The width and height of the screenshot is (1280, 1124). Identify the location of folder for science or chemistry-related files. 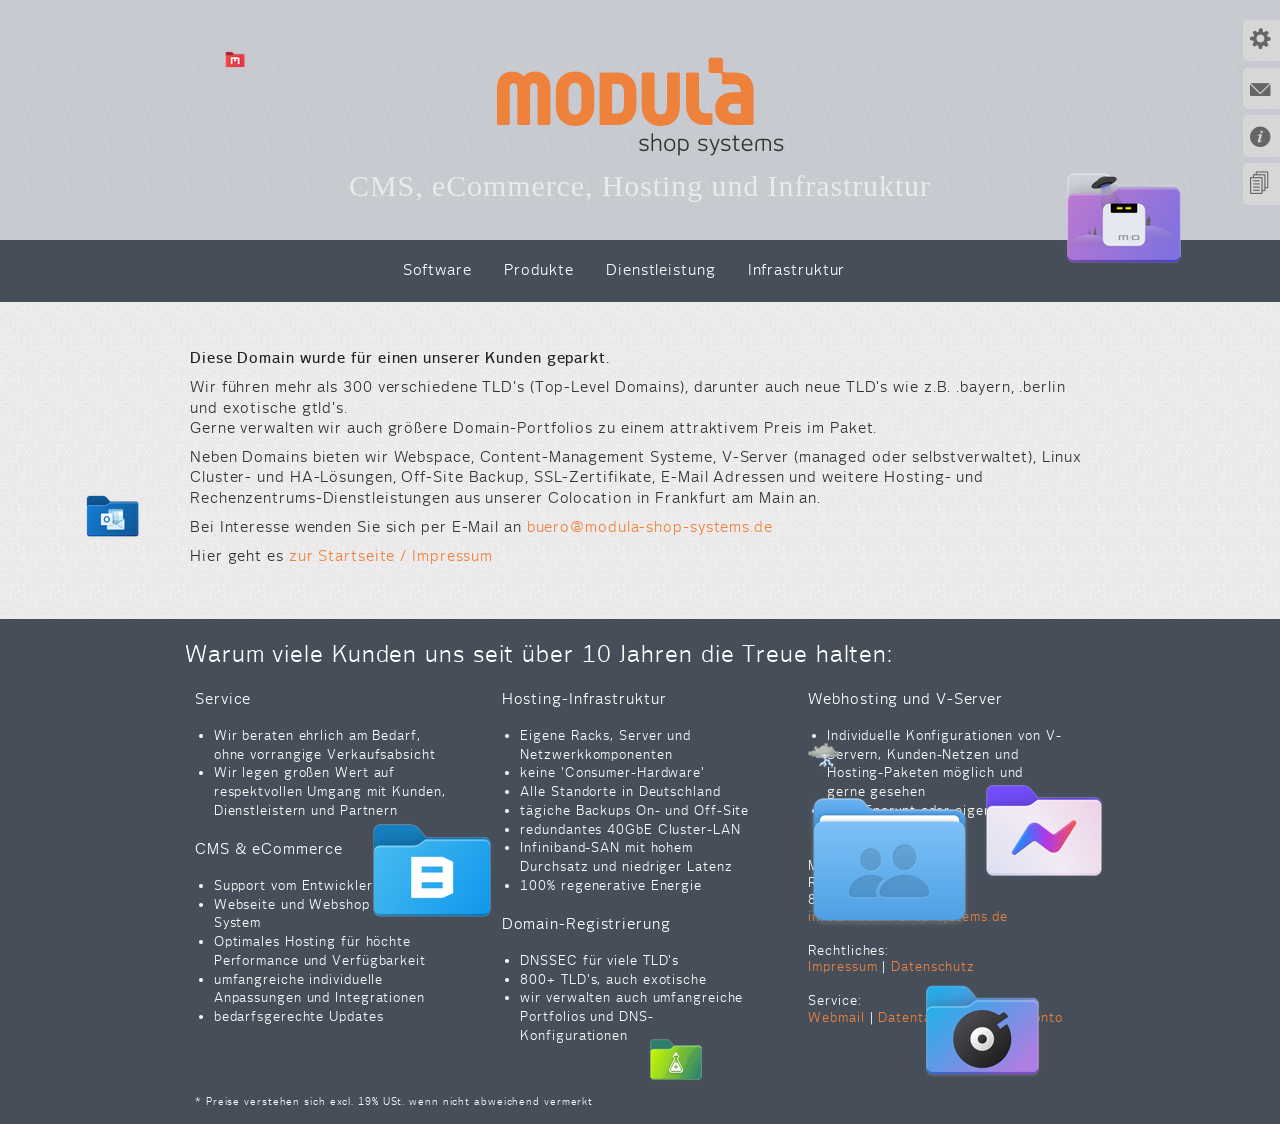
(676, 1061).